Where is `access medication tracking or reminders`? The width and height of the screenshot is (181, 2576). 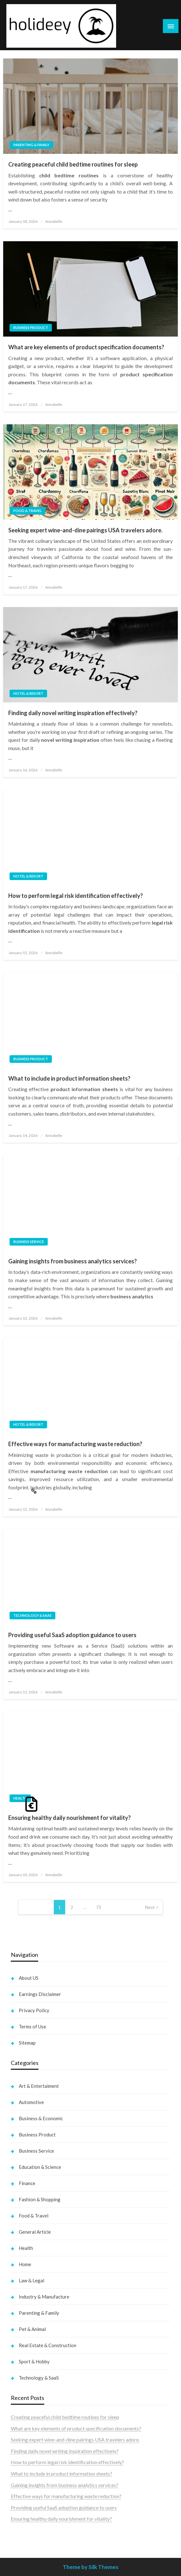 access medication tracking or reminders is located at coordinates (34, 1491).